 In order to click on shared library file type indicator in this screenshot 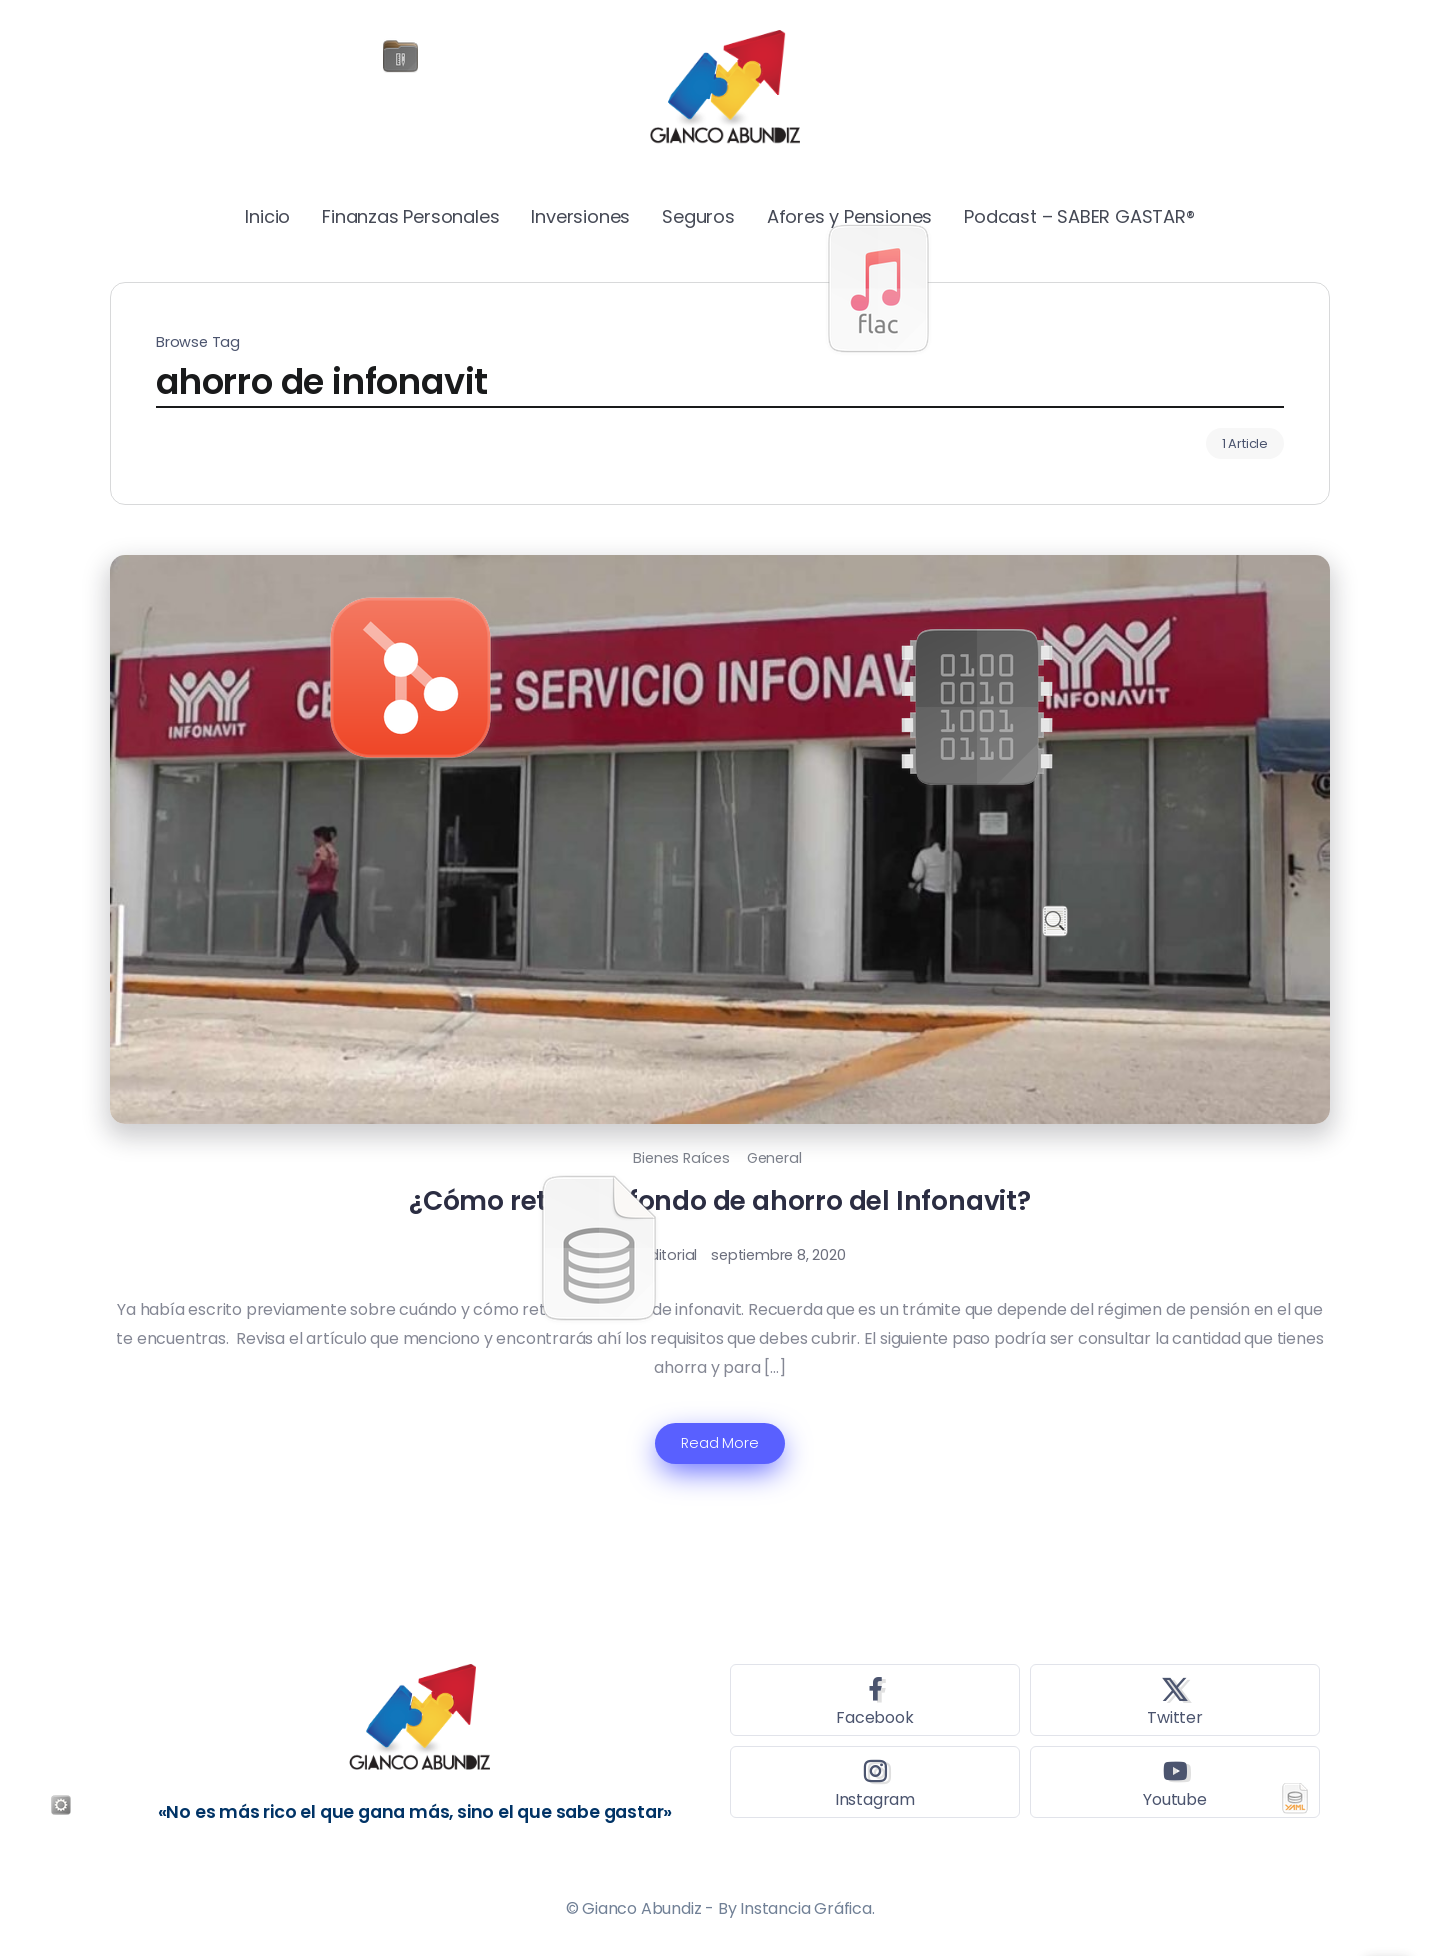, I will do `click(61, 1805)`.